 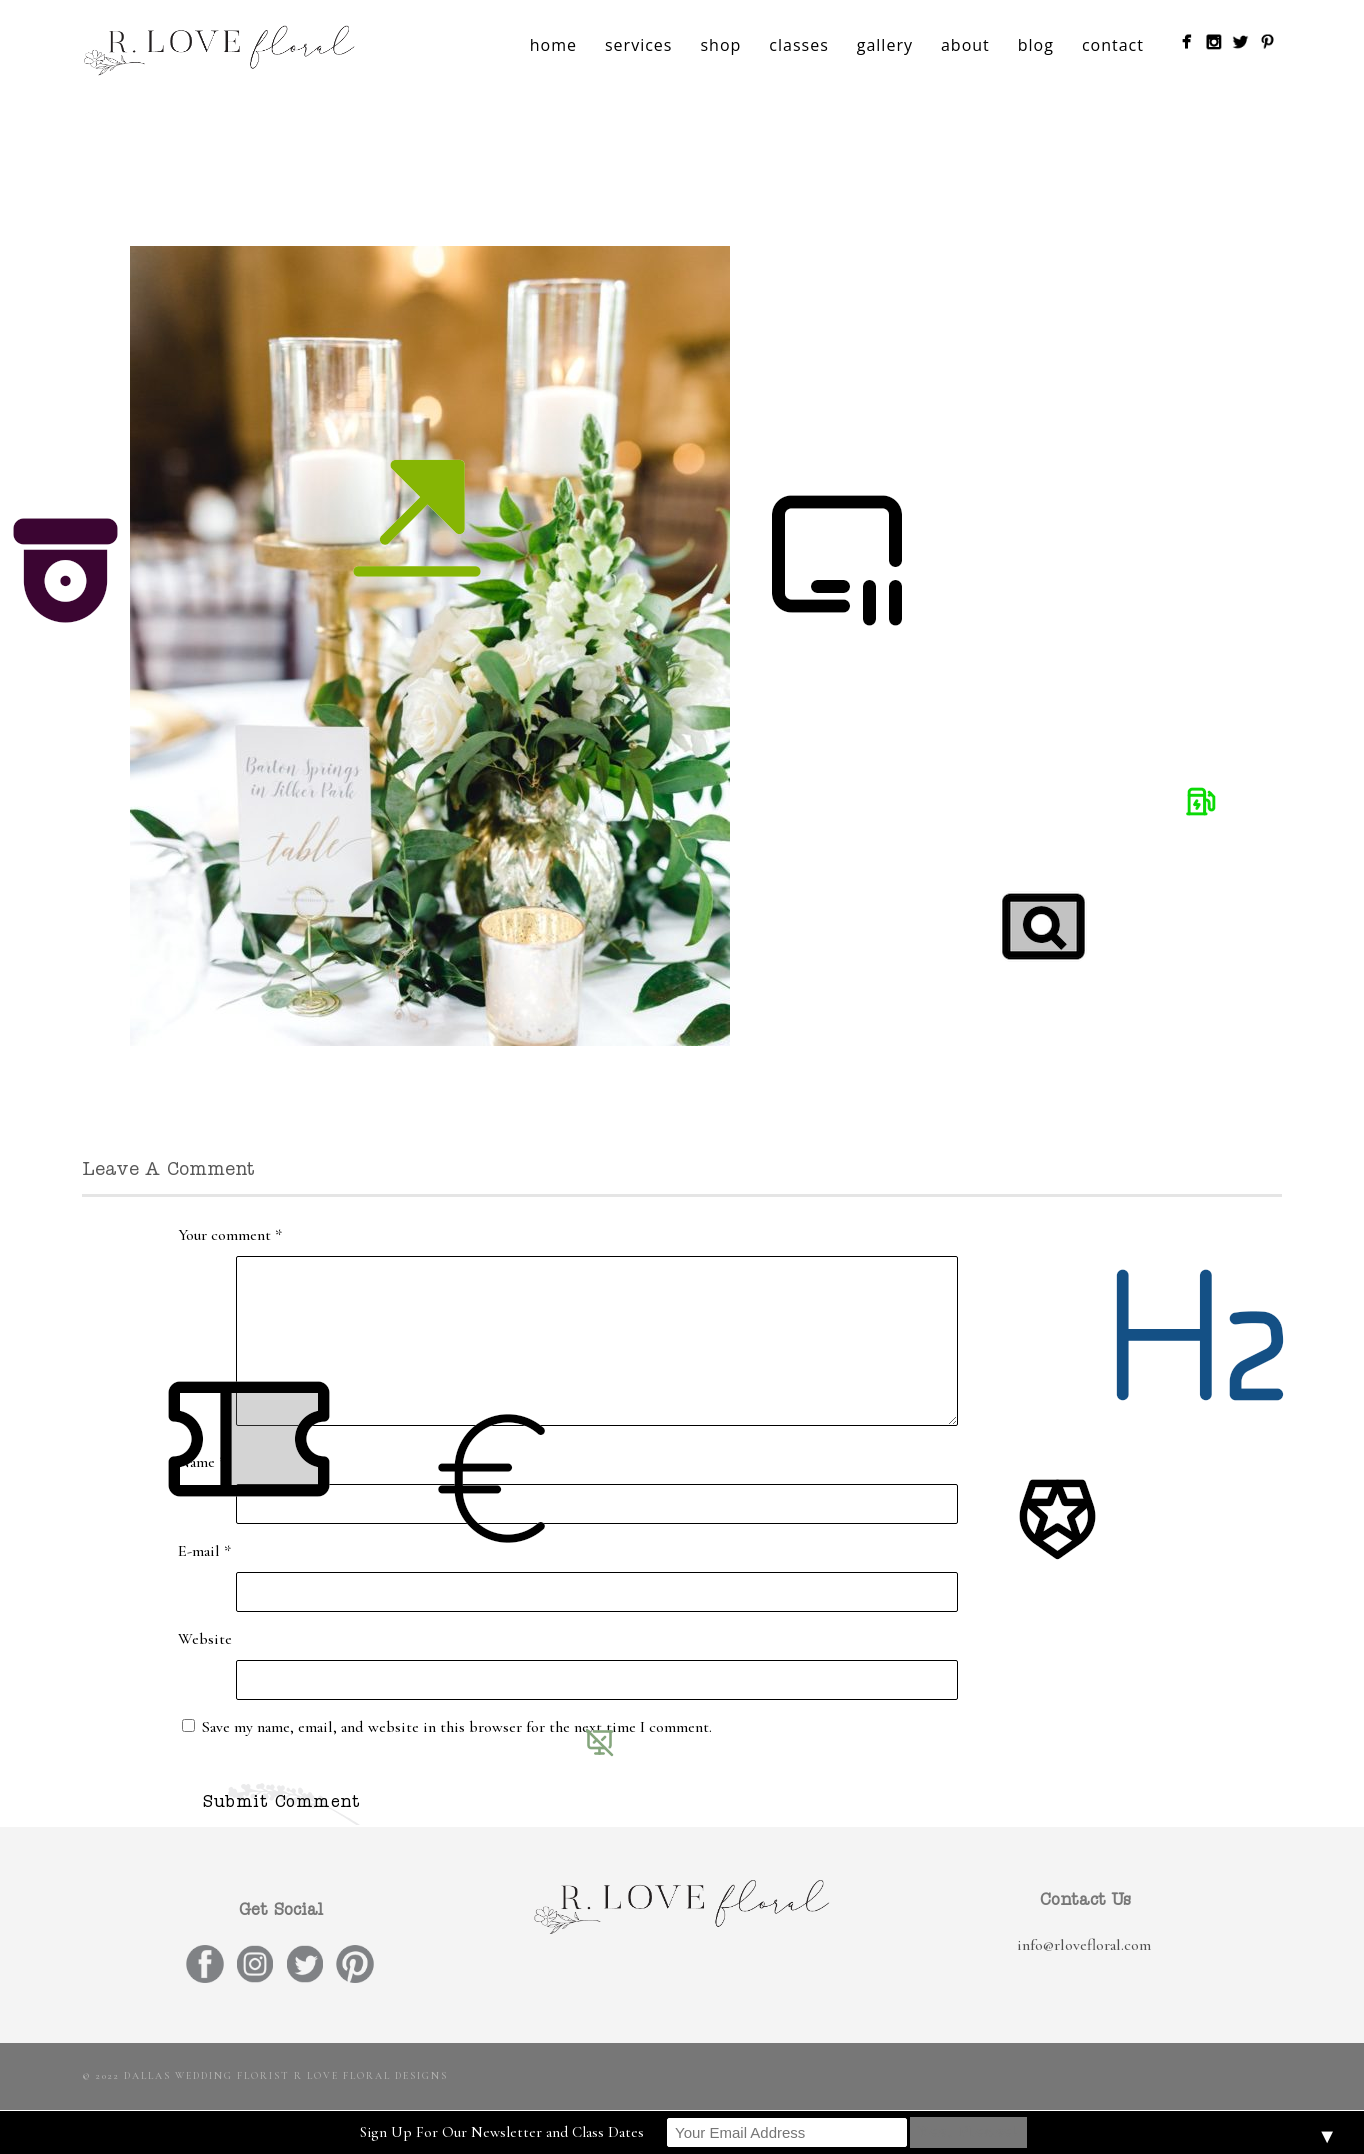 What do you see at coordinates (837, 554) in the screenshot?
I see `pause media playback on tablet device` at bounding box center [837, 554].